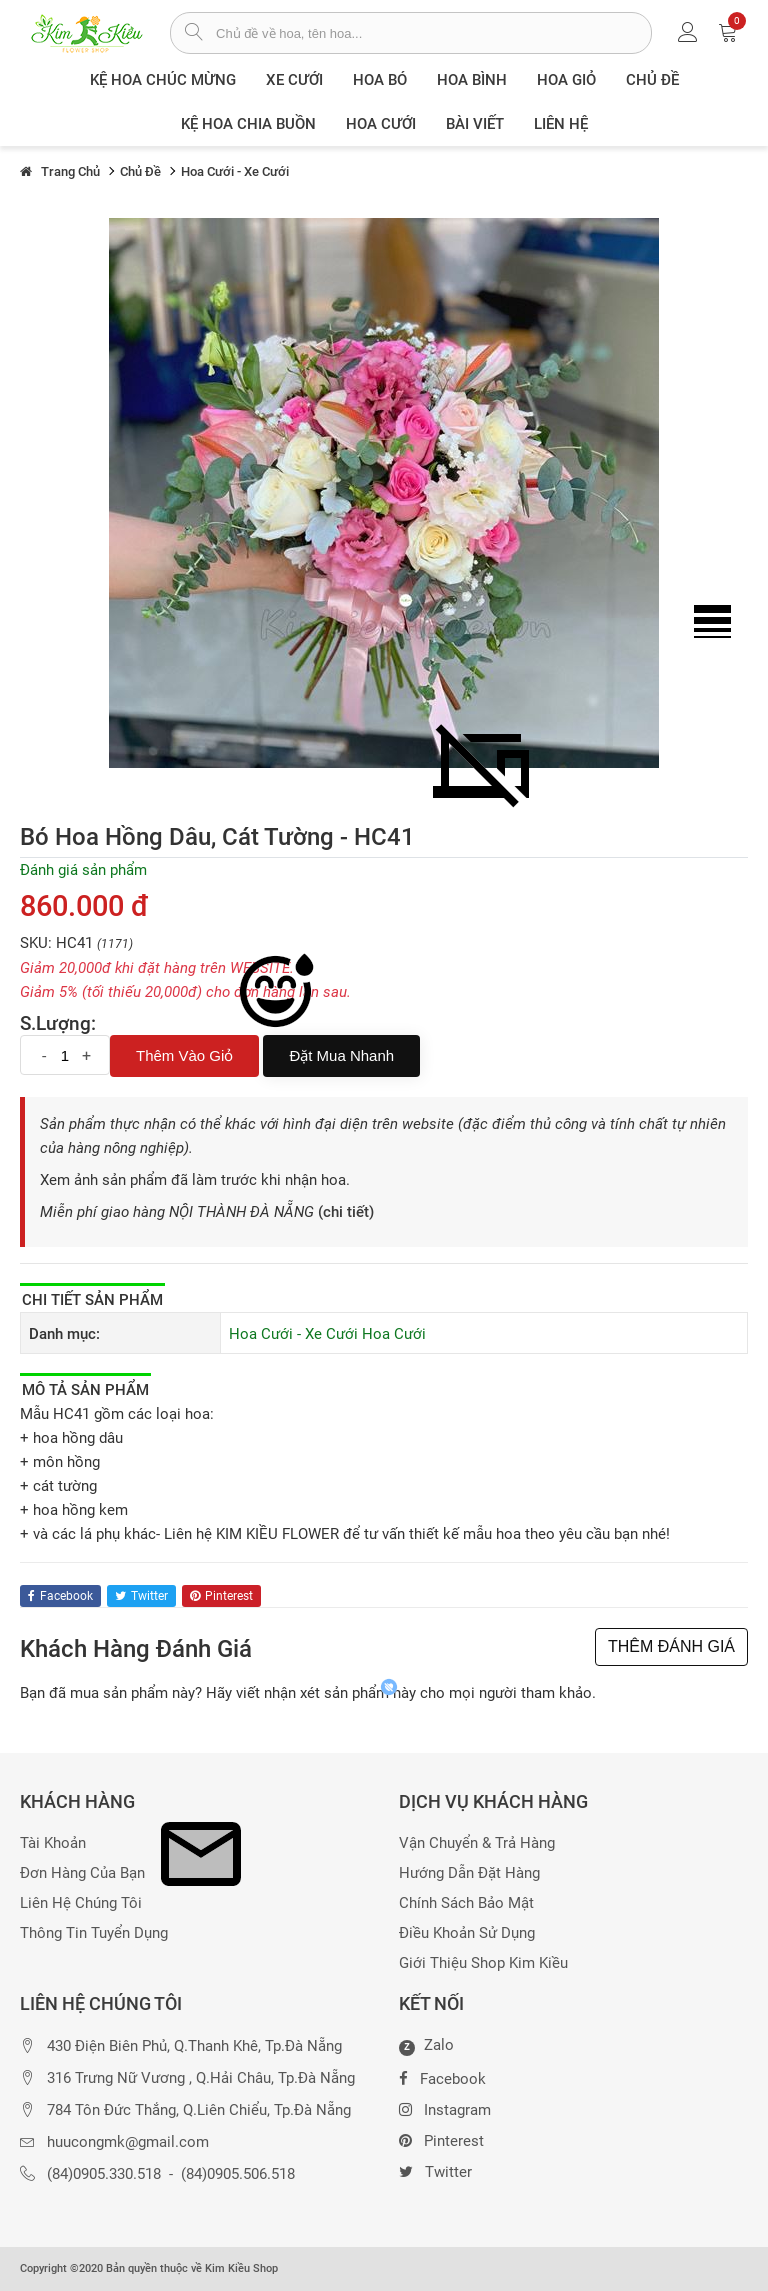 The width and height of the screenshot is (768, 2291). Describe the element at coordinates (275, 991) in the screenshot. I see `react with nervous or relieved laughter` at that location.